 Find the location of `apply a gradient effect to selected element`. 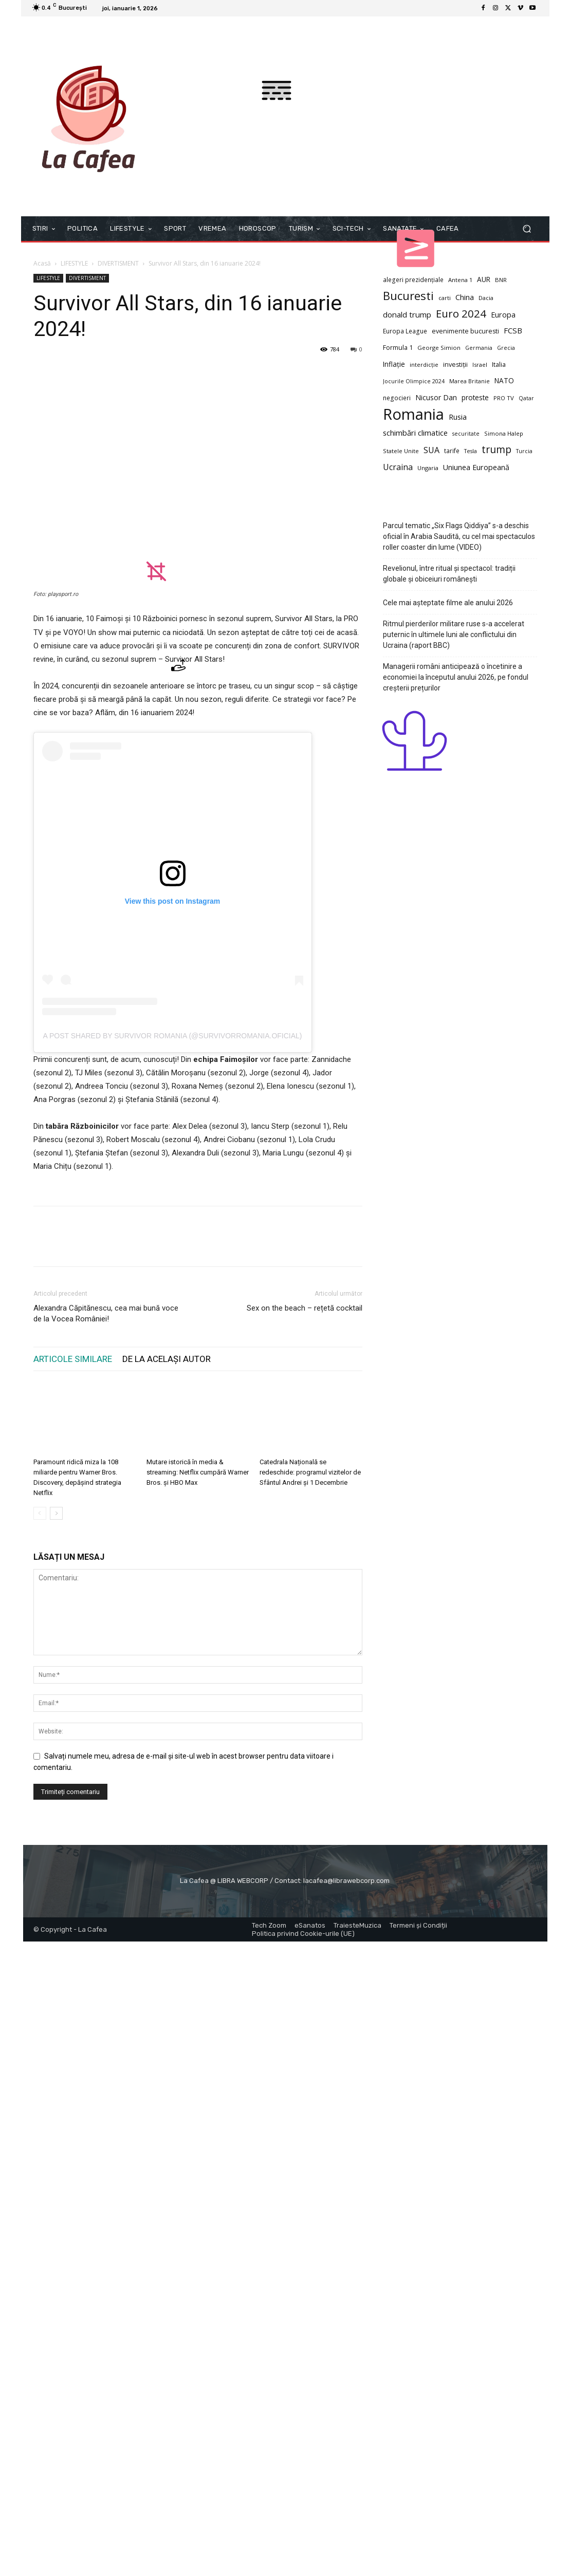

apply a gradient effect to selected element is located at coordinates (277, 91).